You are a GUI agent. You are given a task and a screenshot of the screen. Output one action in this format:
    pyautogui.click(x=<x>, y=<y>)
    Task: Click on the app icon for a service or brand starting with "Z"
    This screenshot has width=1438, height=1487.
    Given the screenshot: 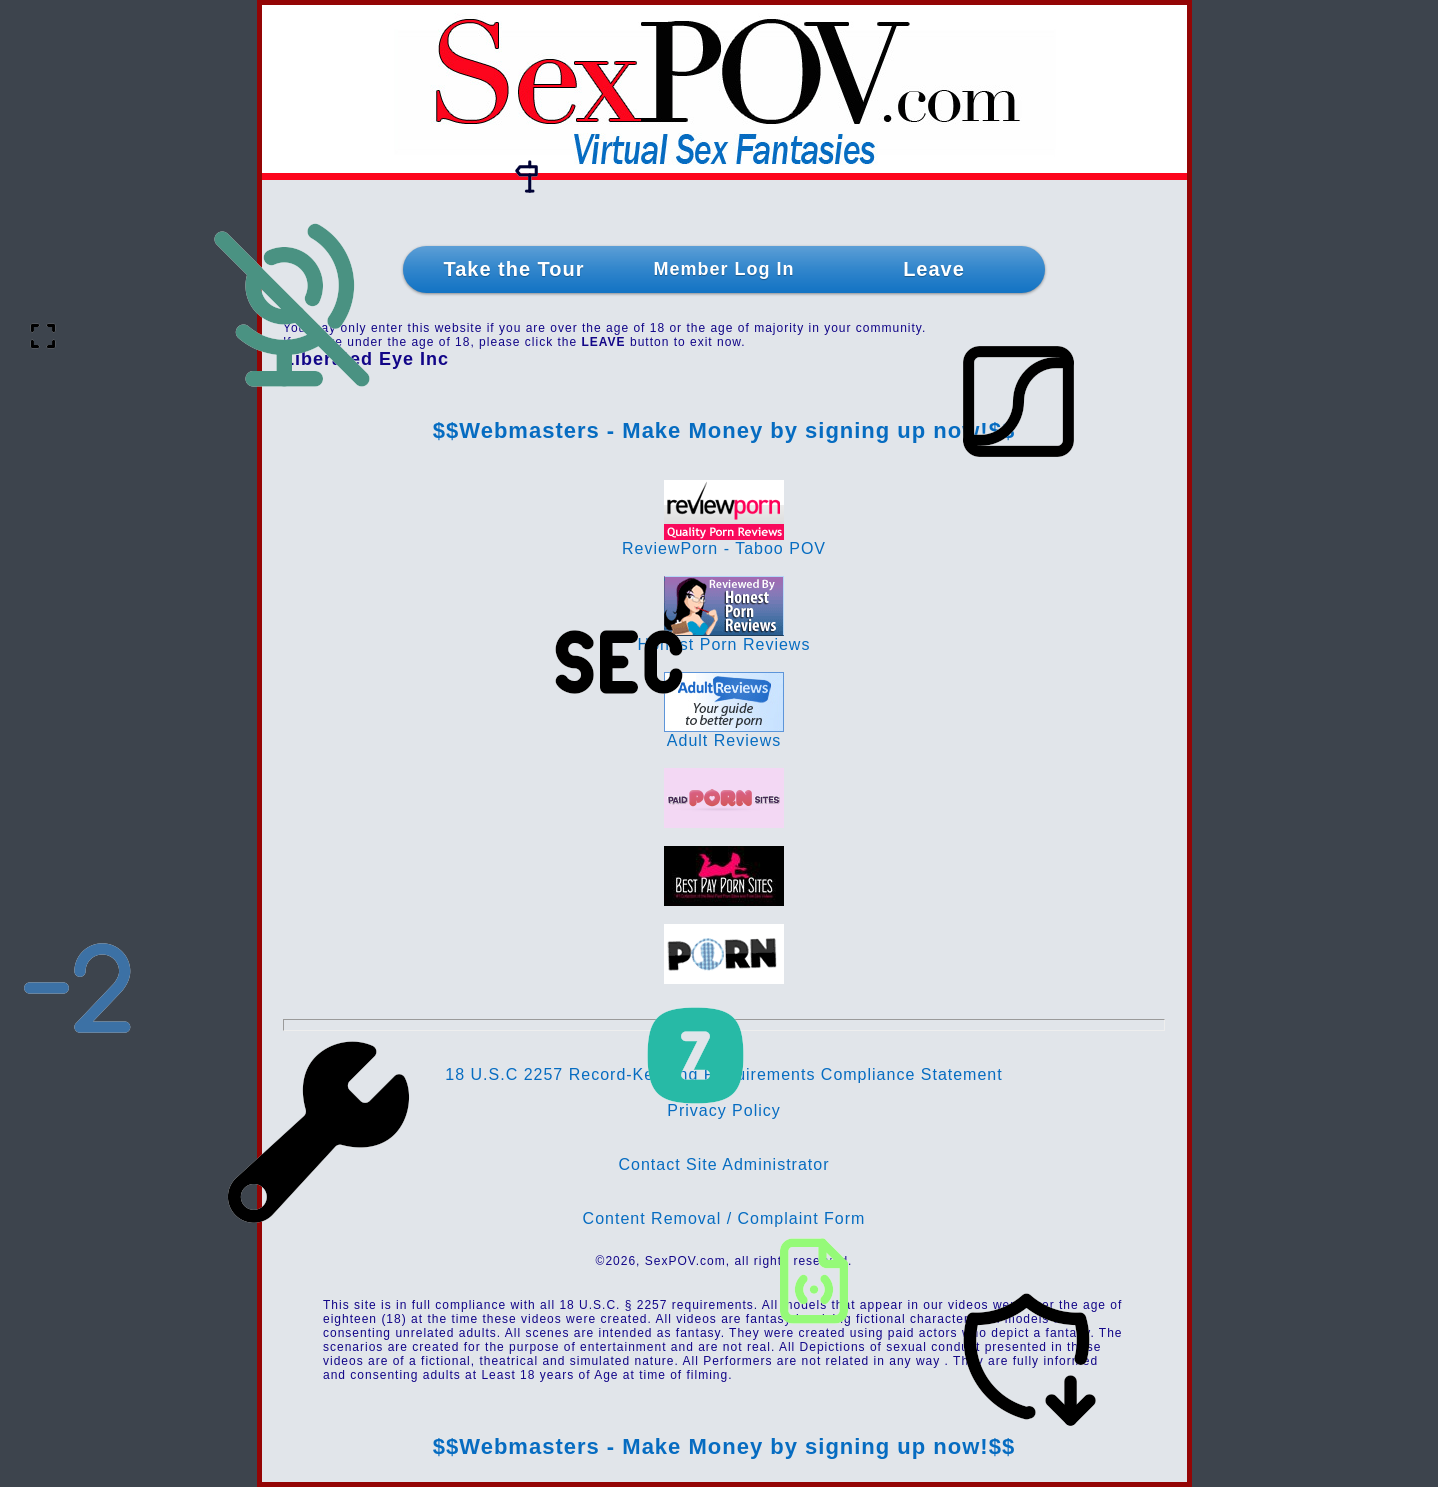 What is the action you would take?
    pyautogui.click(x=695, y=1055)
    